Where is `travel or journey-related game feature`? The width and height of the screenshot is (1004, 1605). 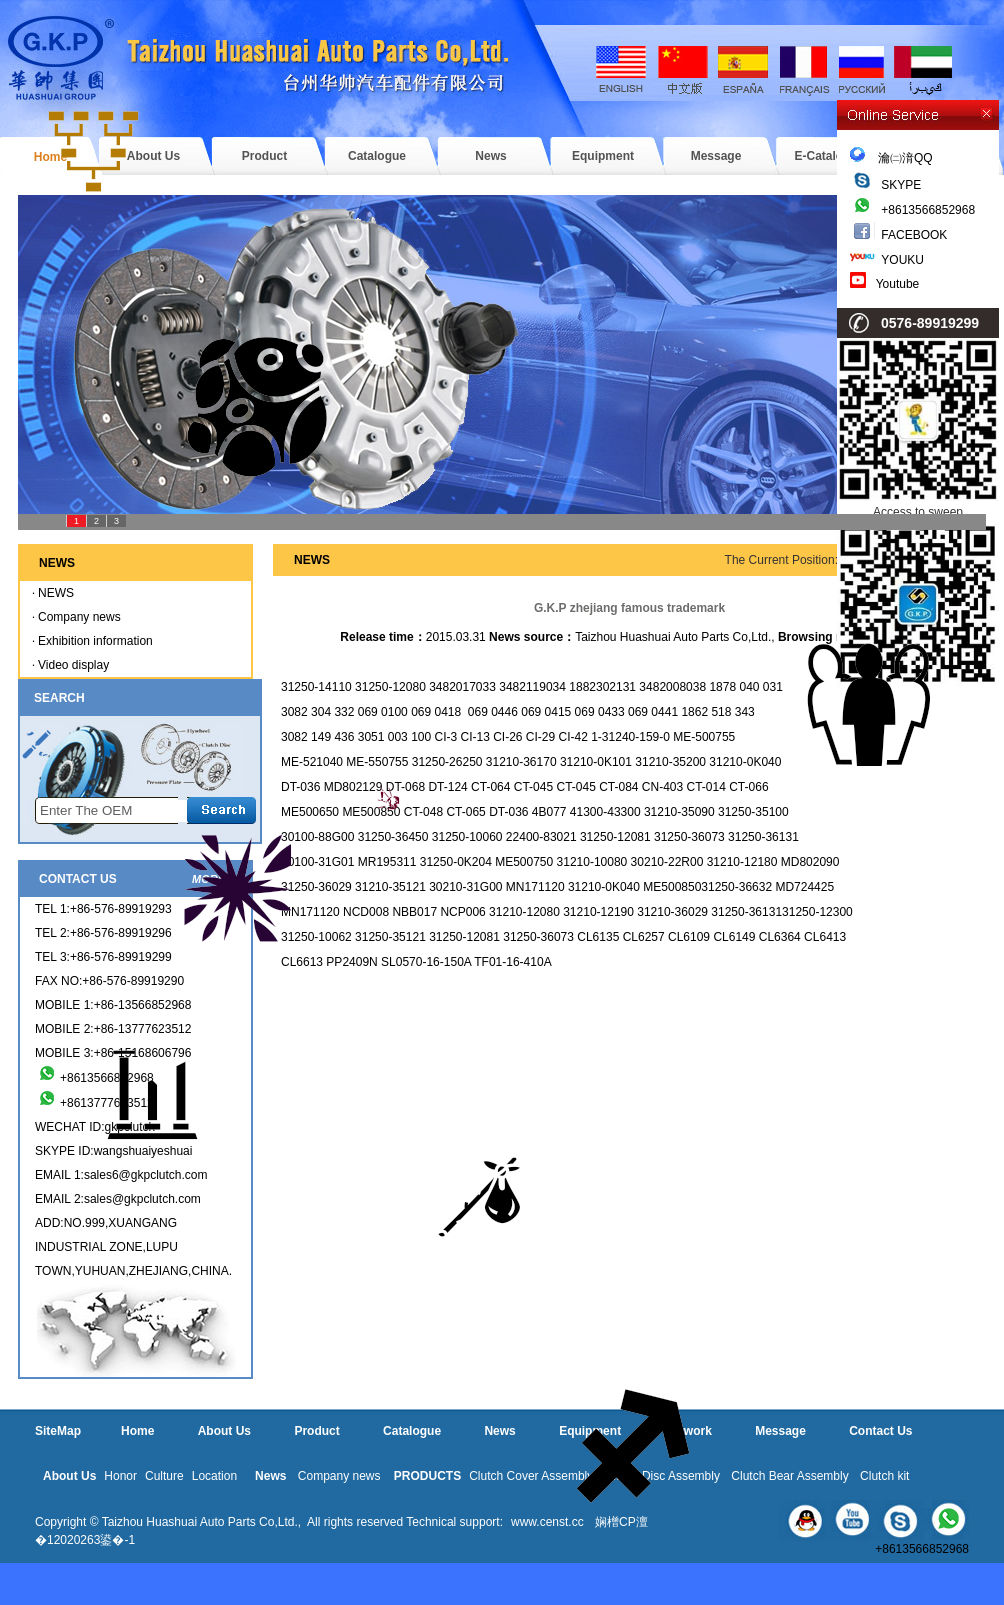 travel or journey-related game feature is located at coordinates (478, 1196).